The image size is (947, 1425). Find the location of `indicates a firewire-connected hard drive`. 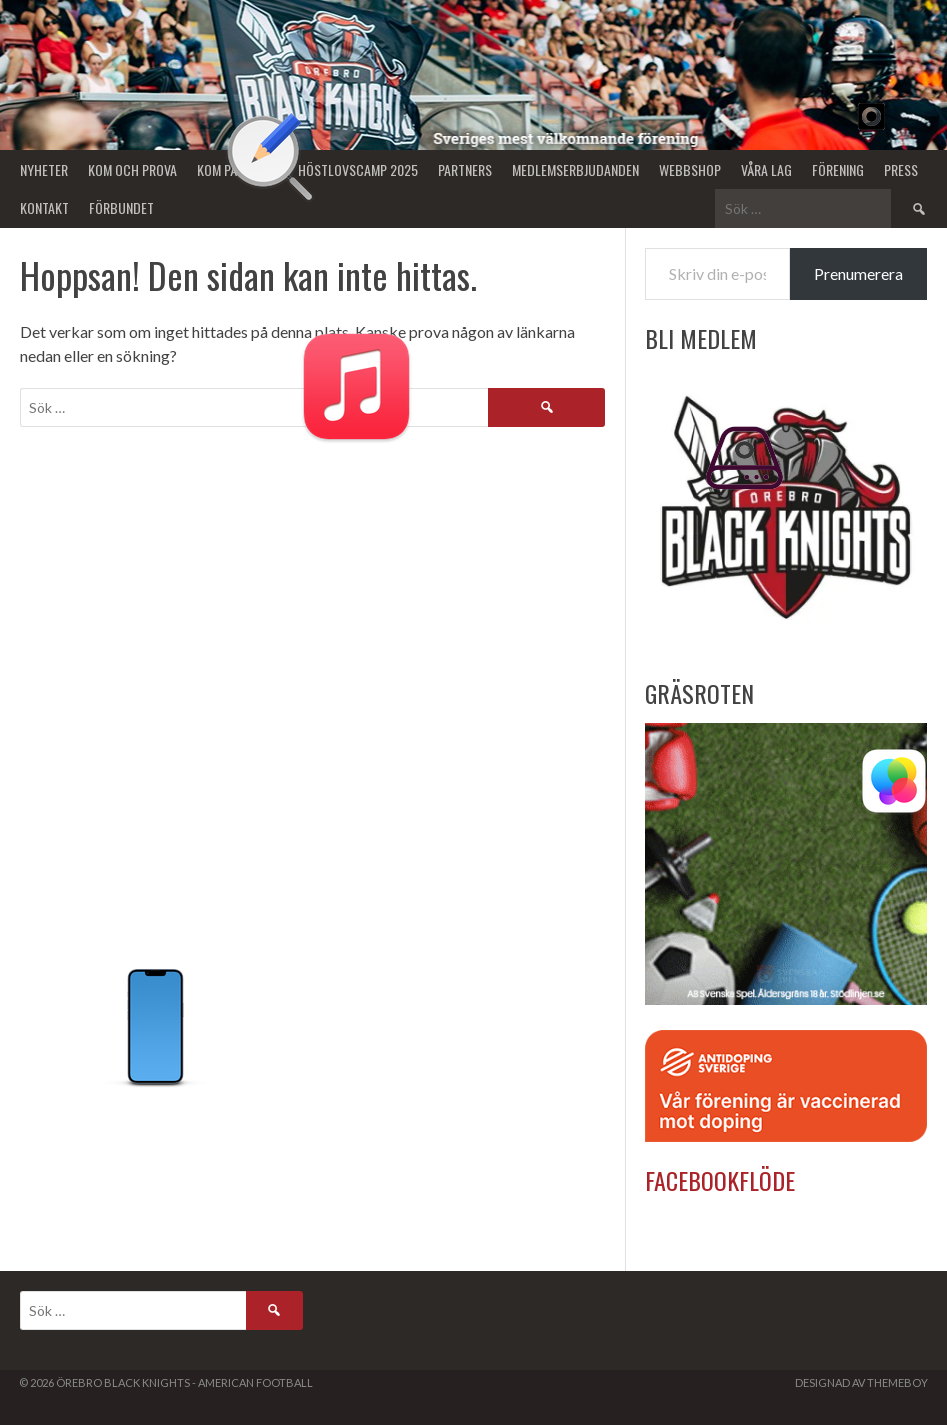

indicates a firewire-connected hard drive is located at coordinates (744, 455).